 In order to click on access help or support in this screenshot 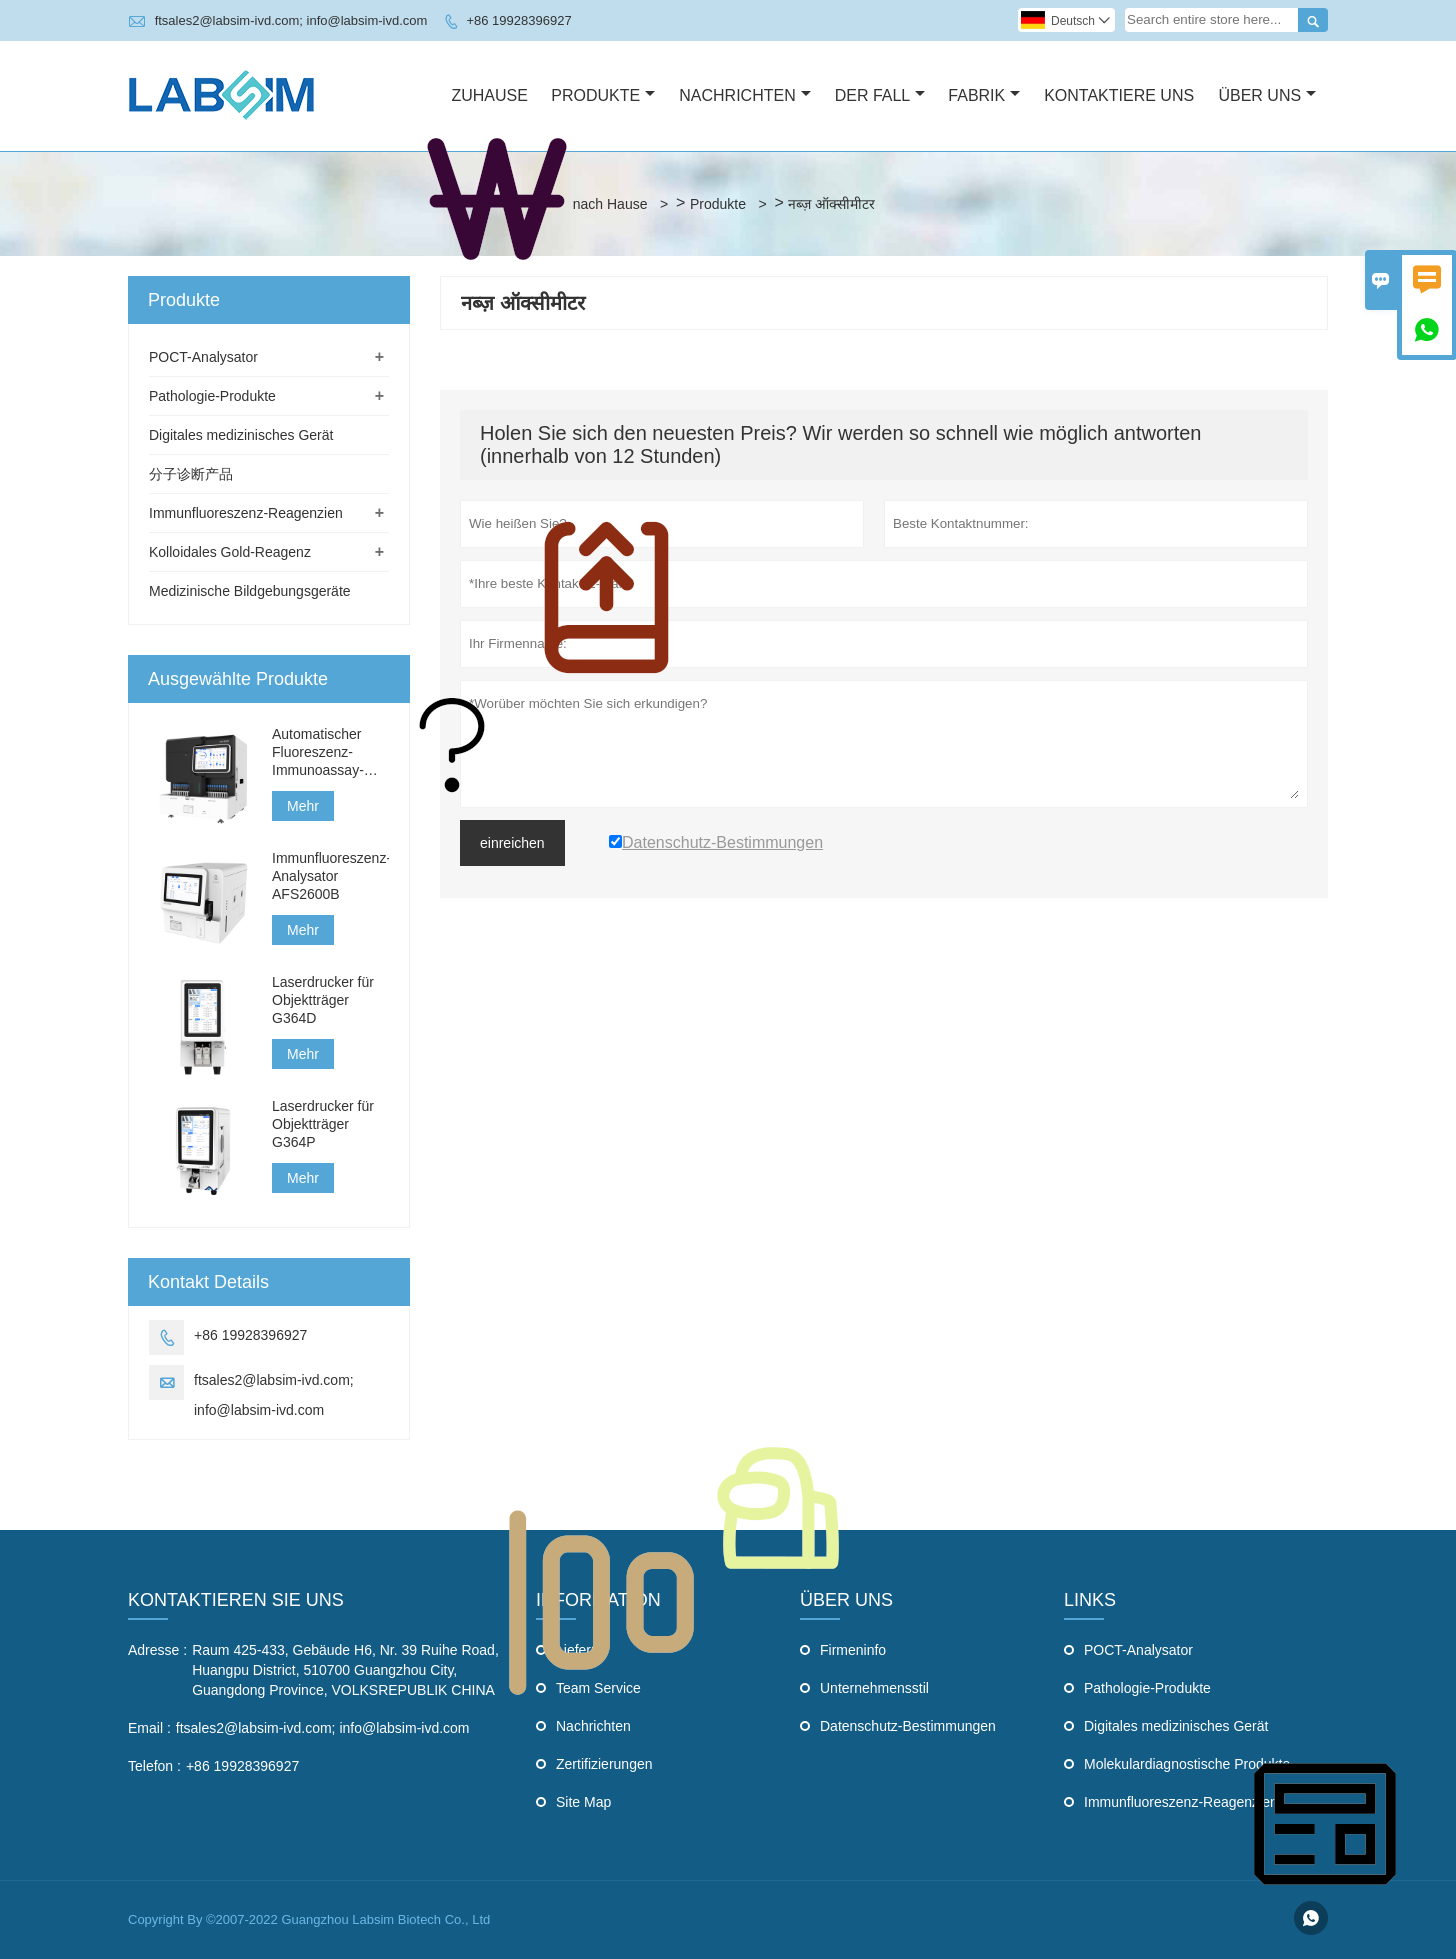, I will do `click(452, 743)`.